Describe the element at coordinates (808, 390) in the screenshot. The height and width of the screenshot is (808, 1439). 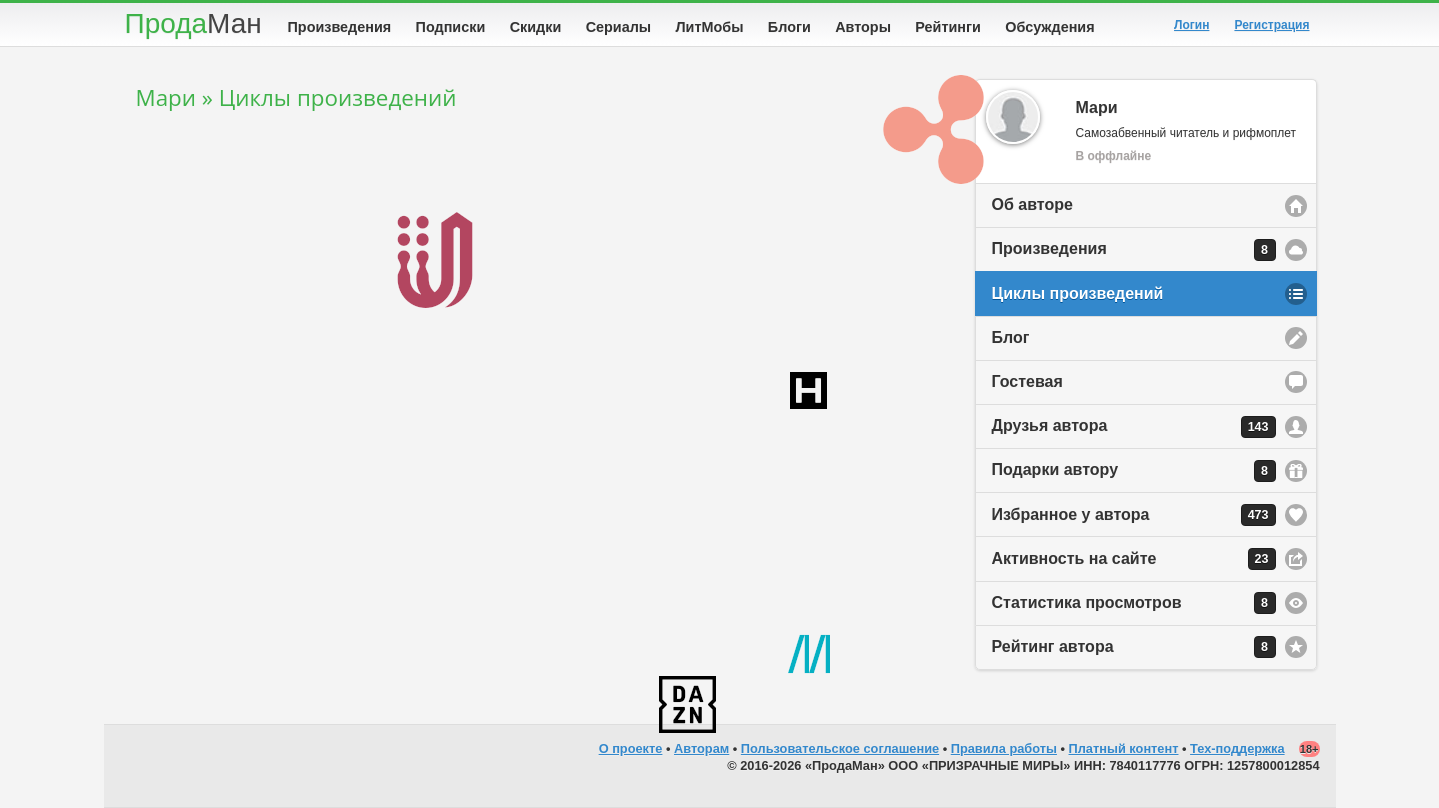
I see `hetzner cloud hosting service logo` at that location.